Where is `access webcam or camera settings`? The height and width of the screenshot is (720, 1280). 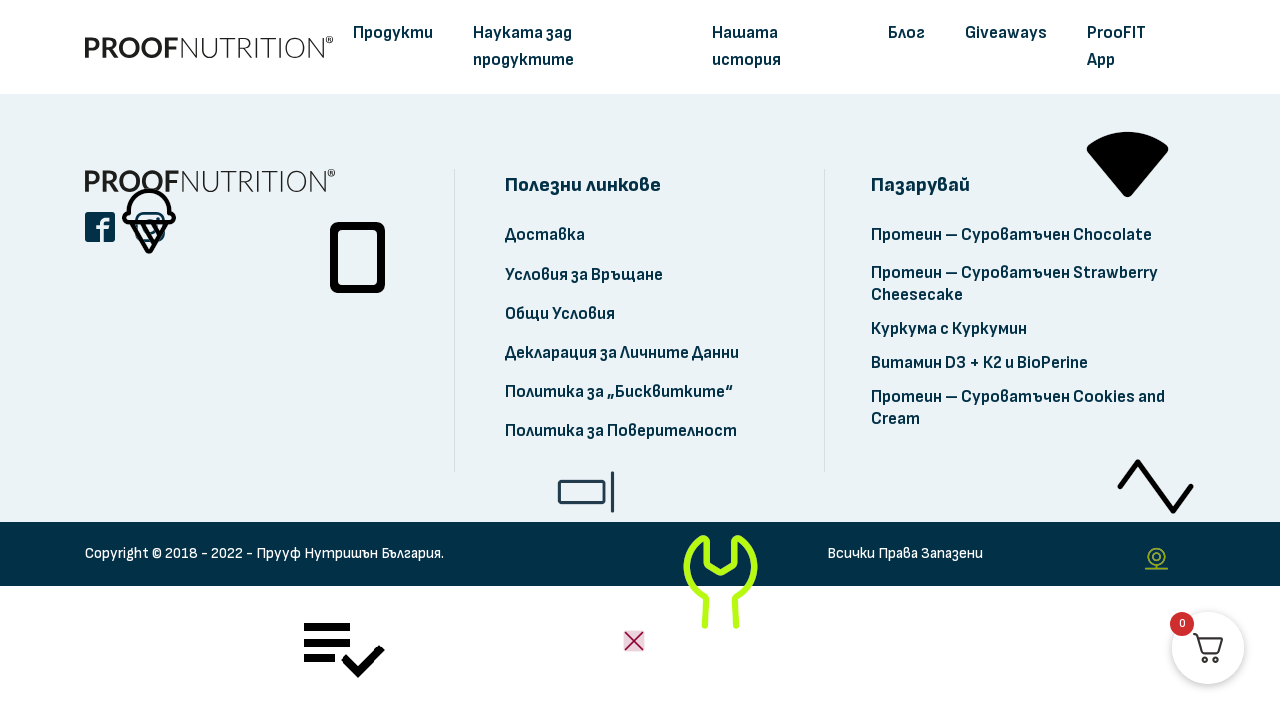
access webcam or camera settings is located at coordinates (1156, 559).